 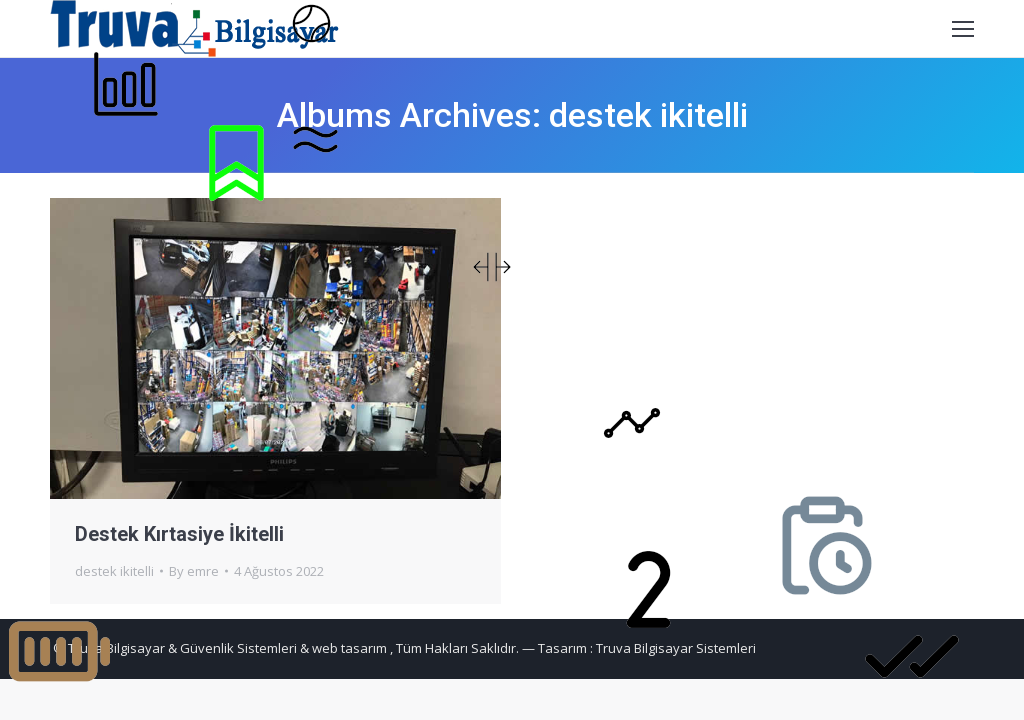 I want to click on save this item for later, so click(x=236, y=161).